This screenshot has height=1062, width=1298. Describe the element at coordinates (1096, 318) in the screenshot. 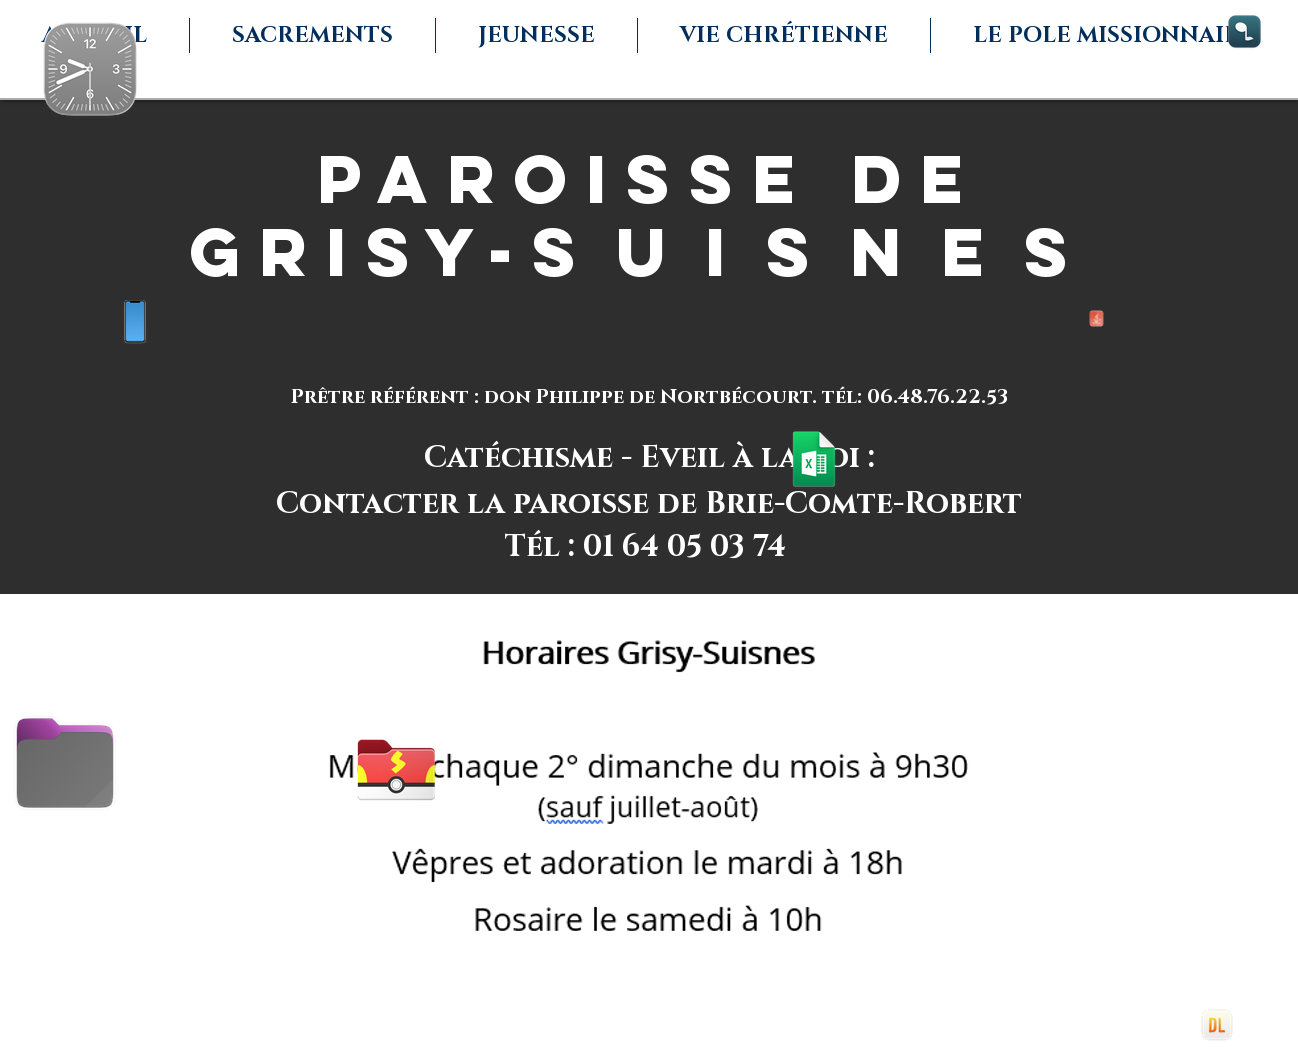

I see `indicates a java source code file` at that location.